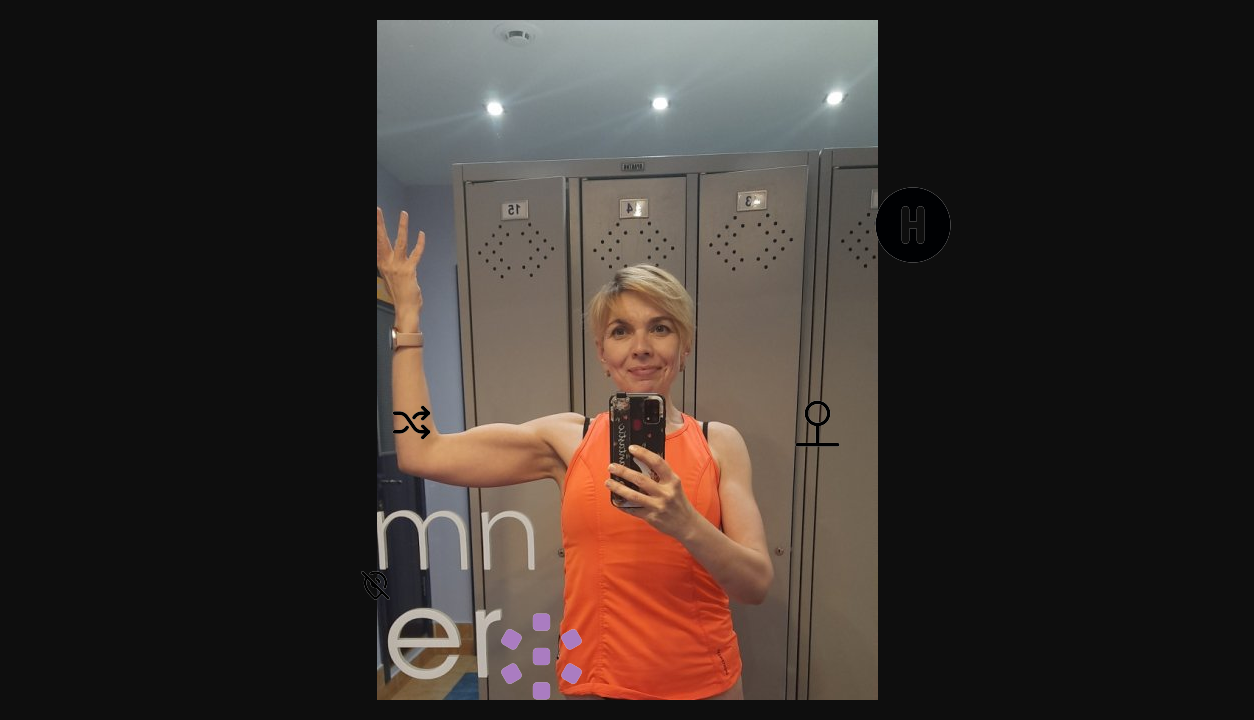  I want to click on mark a location on the map, so click(817, 424).